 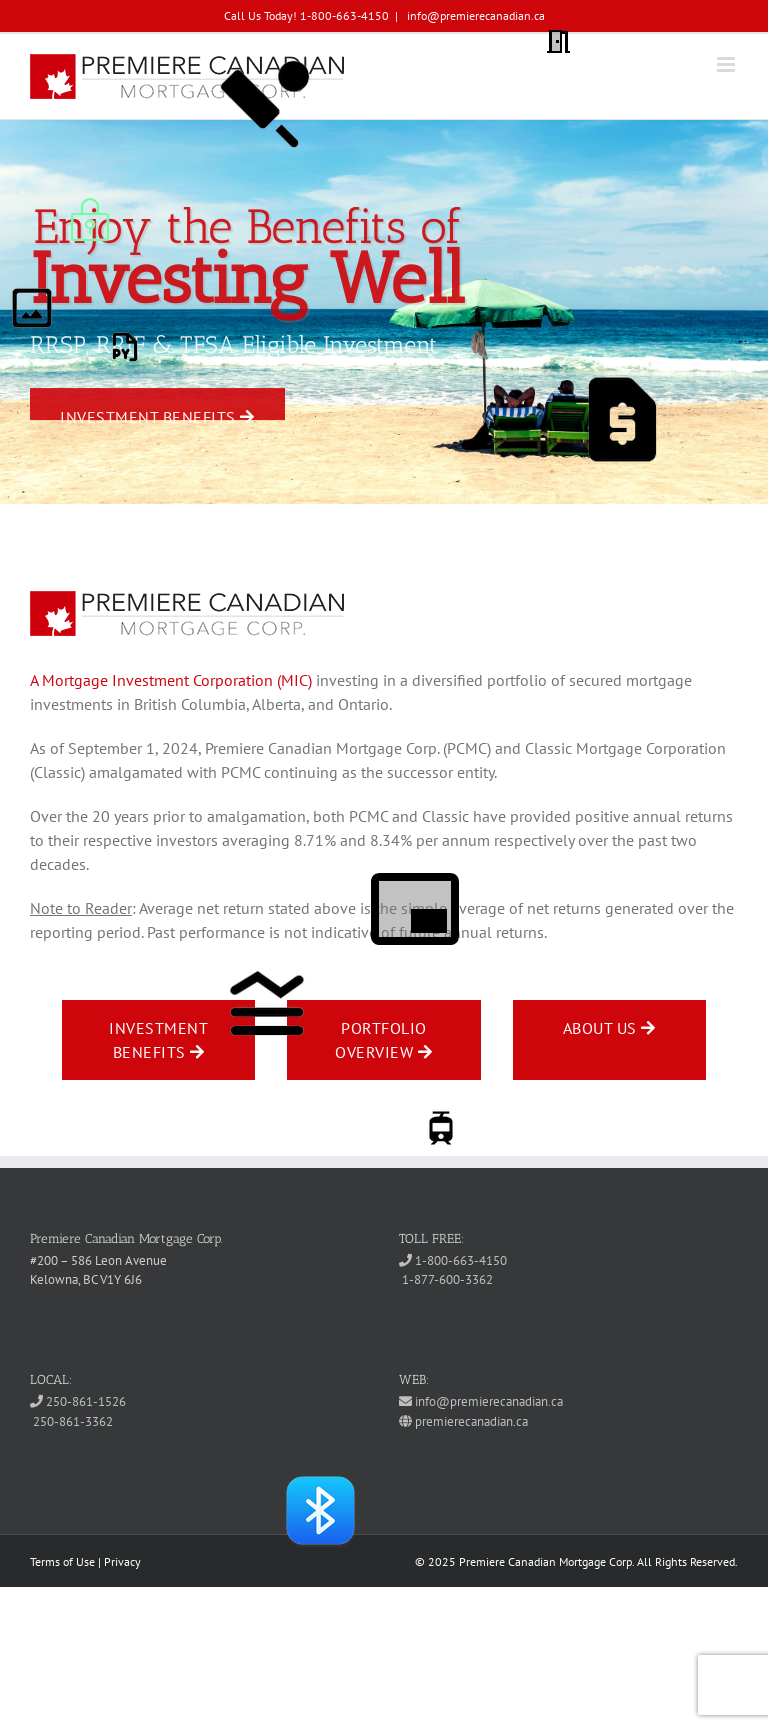 What do you see at coordinates (265, 105) in the screenshot?
I see `access cricket sports scores or news` at bounding box center [265, 105].